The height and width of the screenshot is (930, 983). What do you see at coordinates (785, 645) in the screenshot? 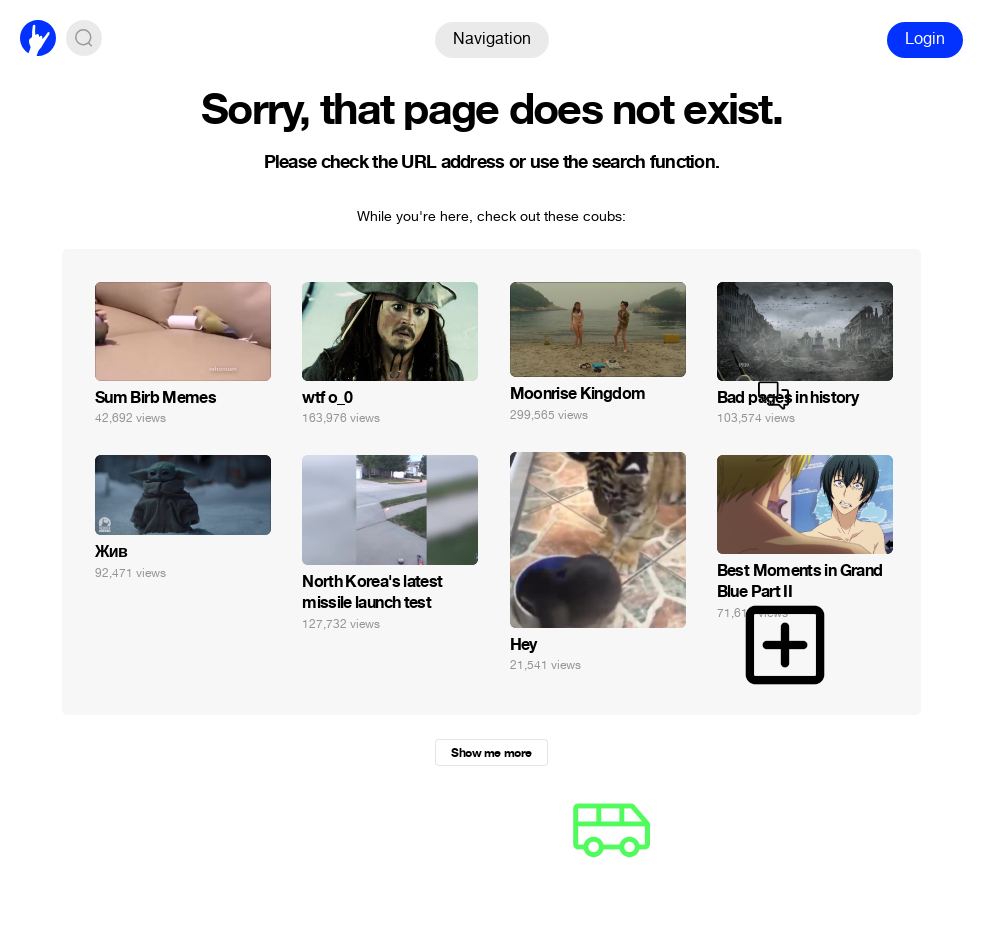
I see `add a new file to the diff` at bounding box center [785, 645].